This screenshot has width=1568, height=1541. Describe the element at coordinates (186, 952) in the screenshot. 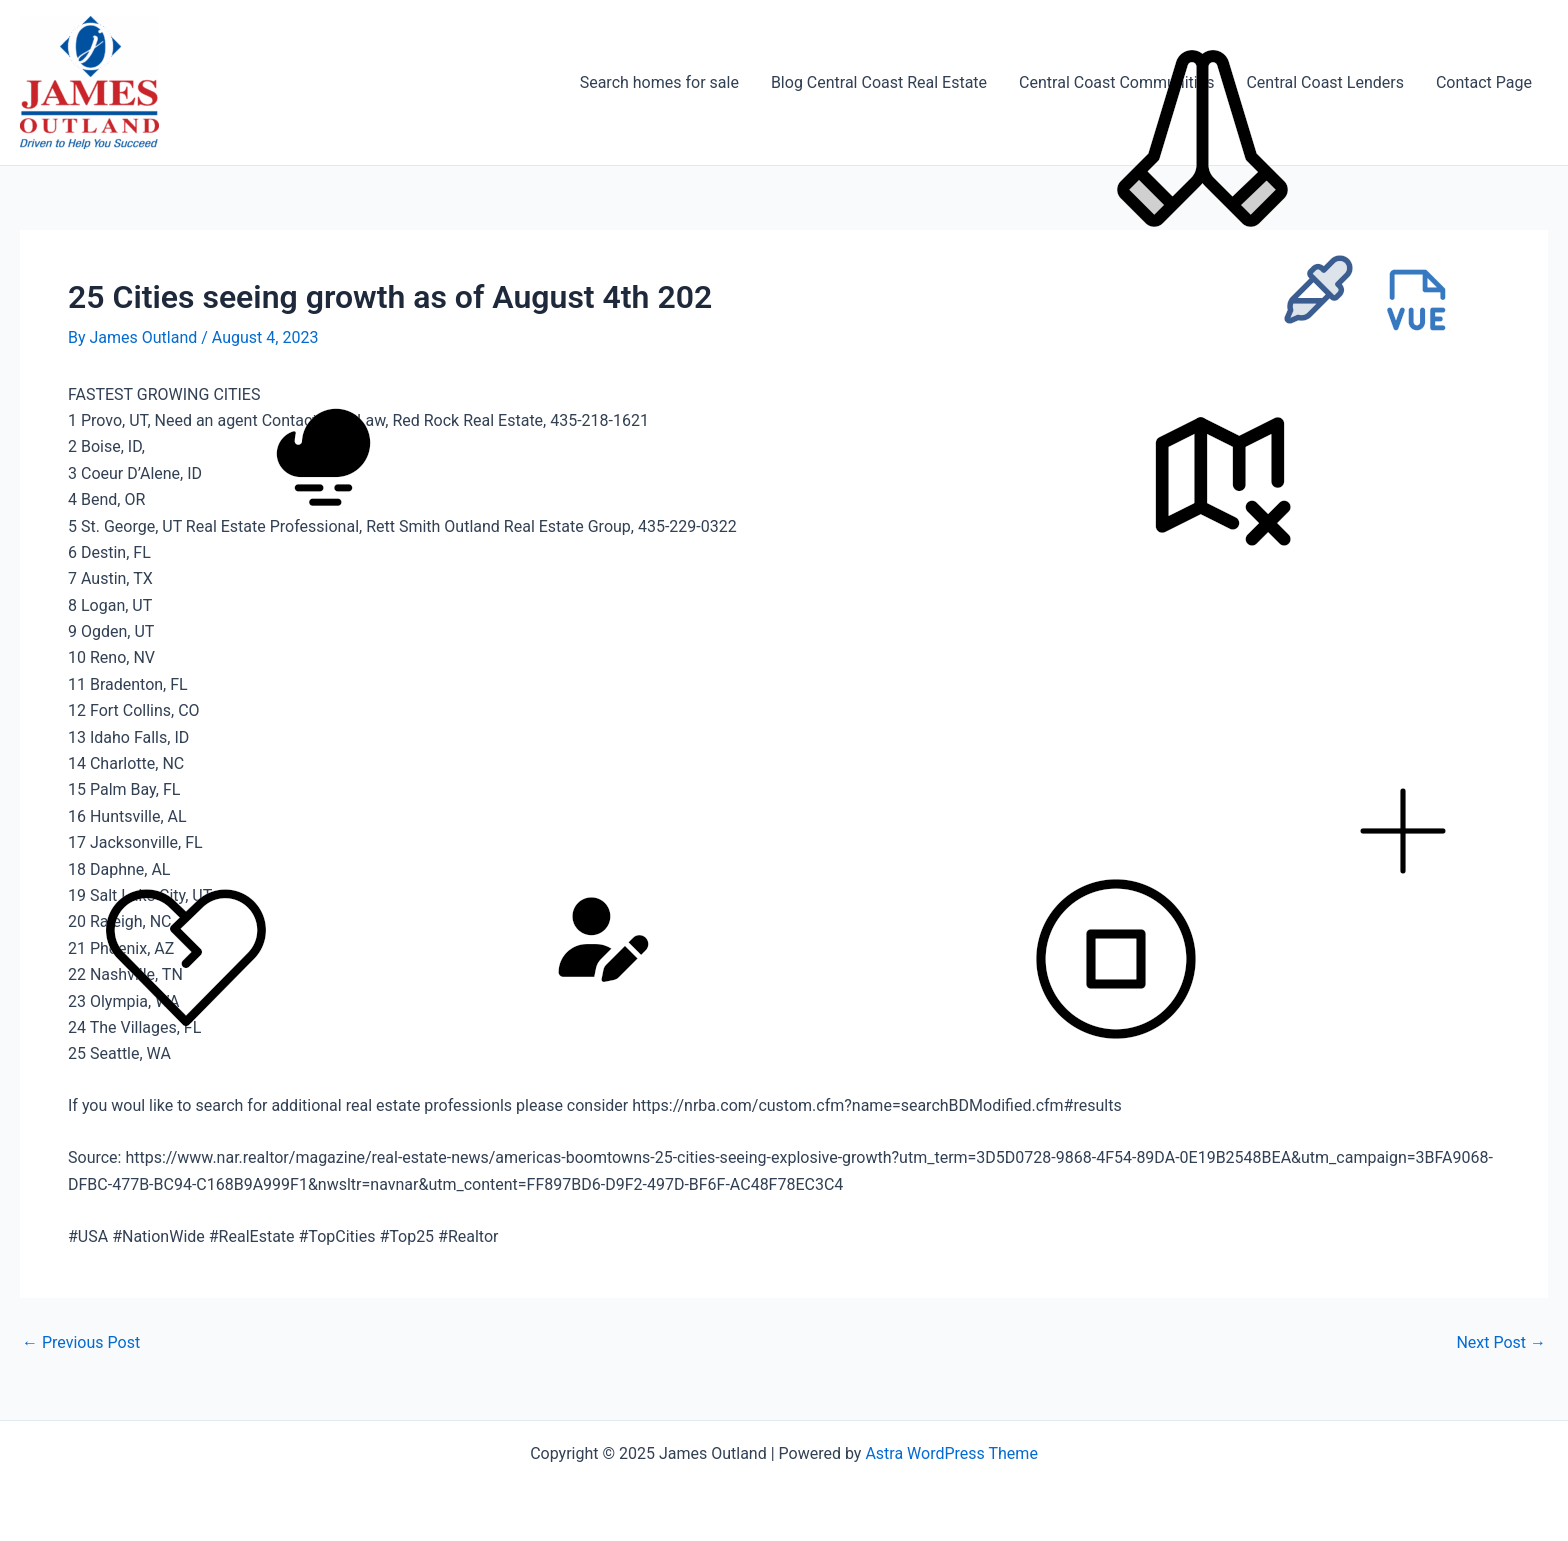

I see `unlike or remove from favorites` at that location.